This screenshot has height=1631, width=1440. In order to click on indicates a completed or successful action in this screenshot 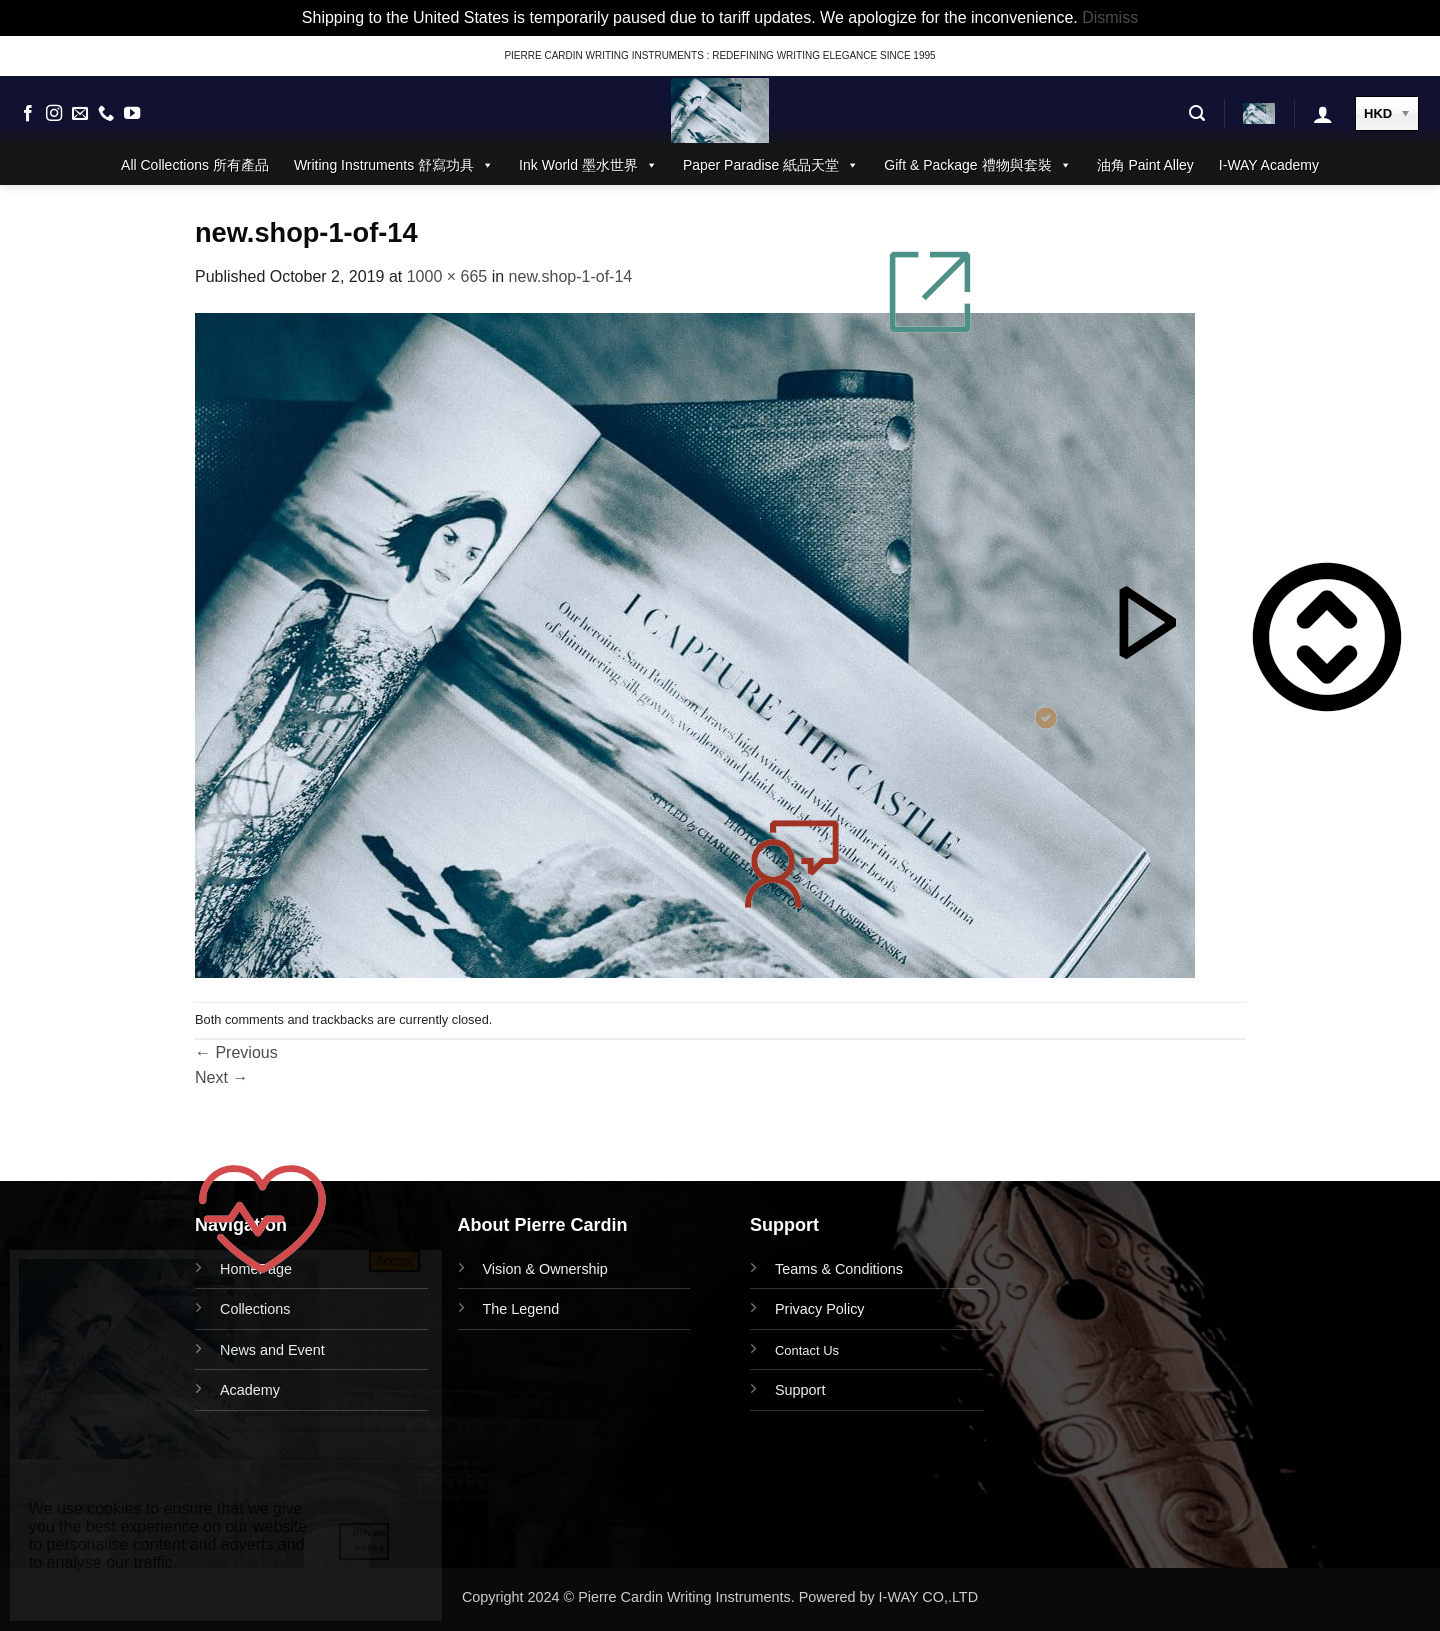, I will do `click(1046, 718)`.